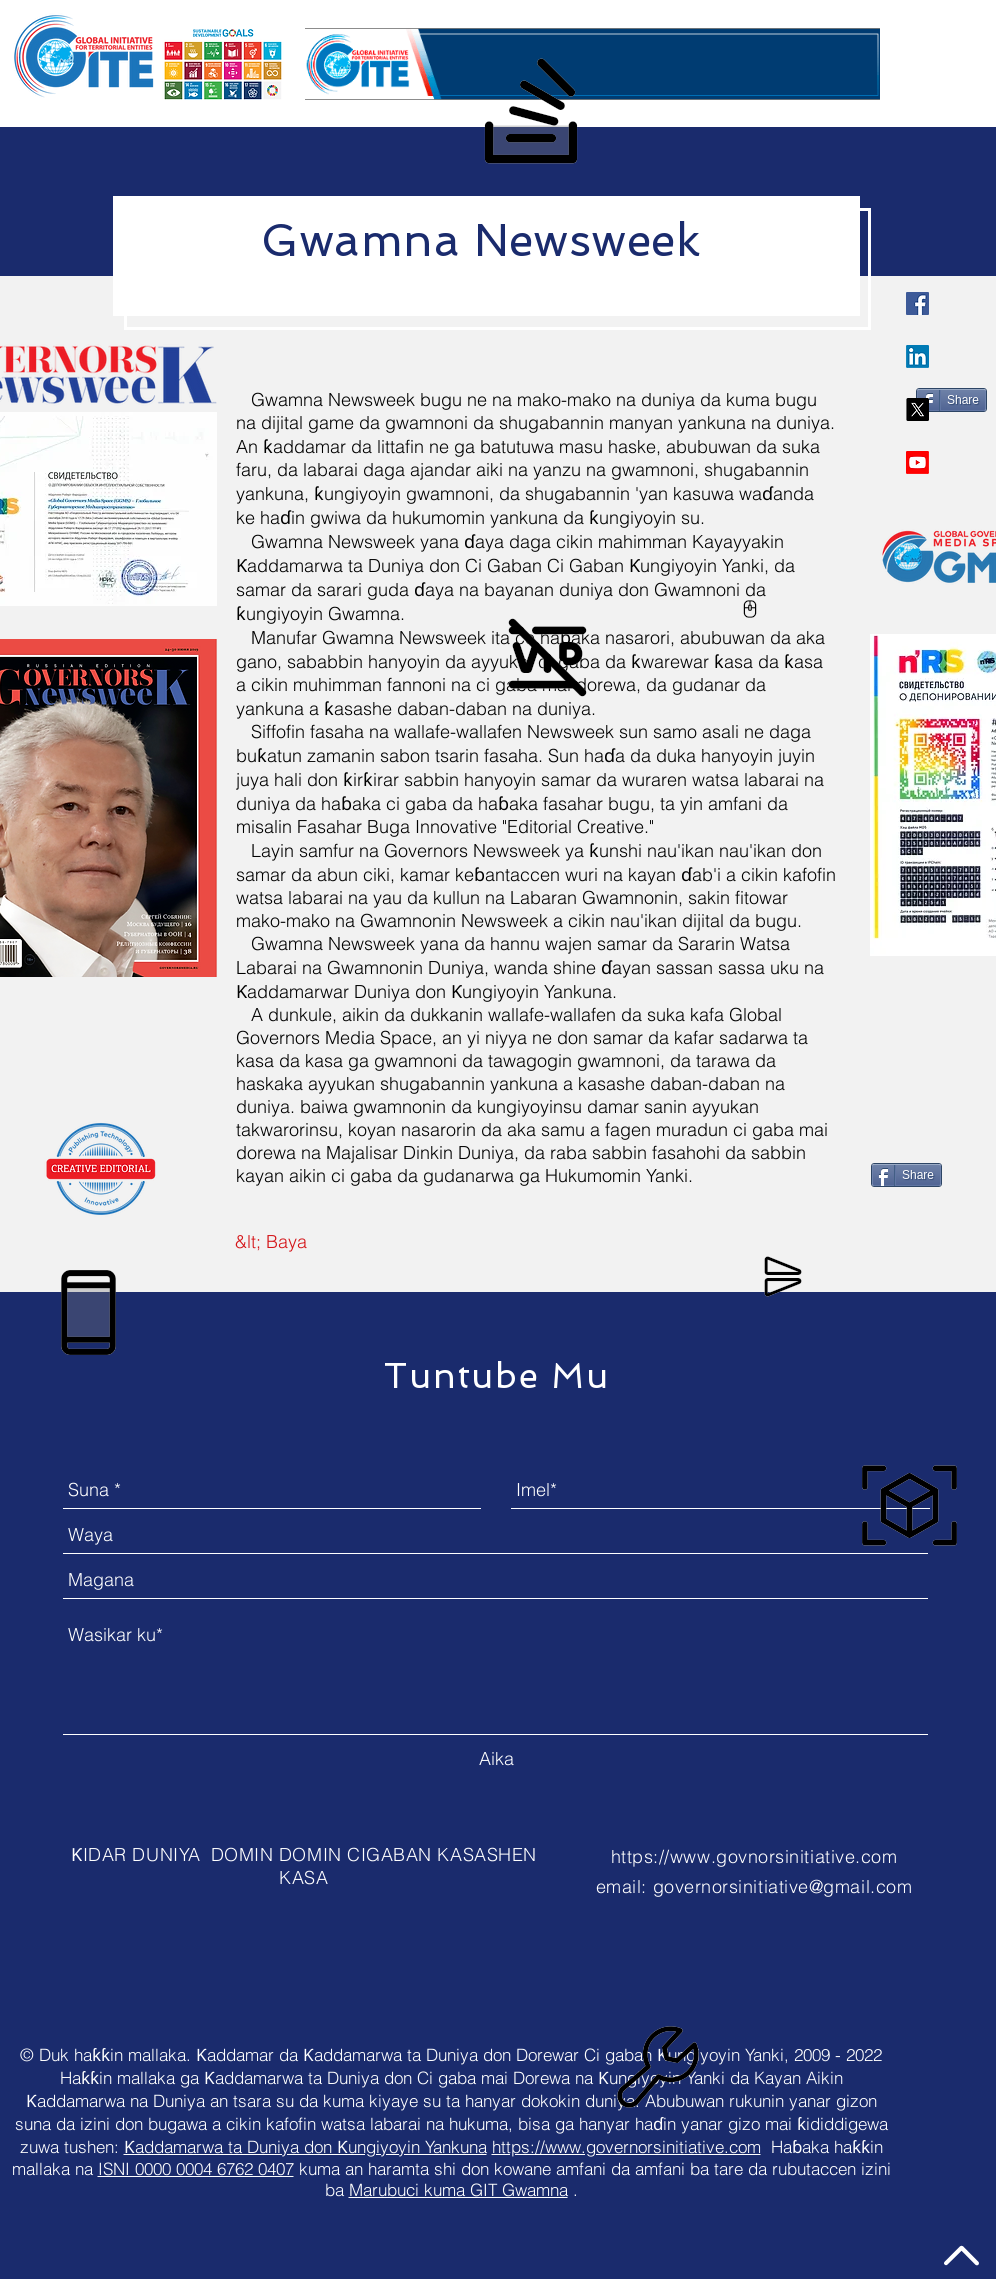 The height and width of the screenshot is (2279, 996). What do you see at coordinates (909, 1505) in the screenshot?
I see `scan or capture a 3D object` at bounding box center [909, 1505].